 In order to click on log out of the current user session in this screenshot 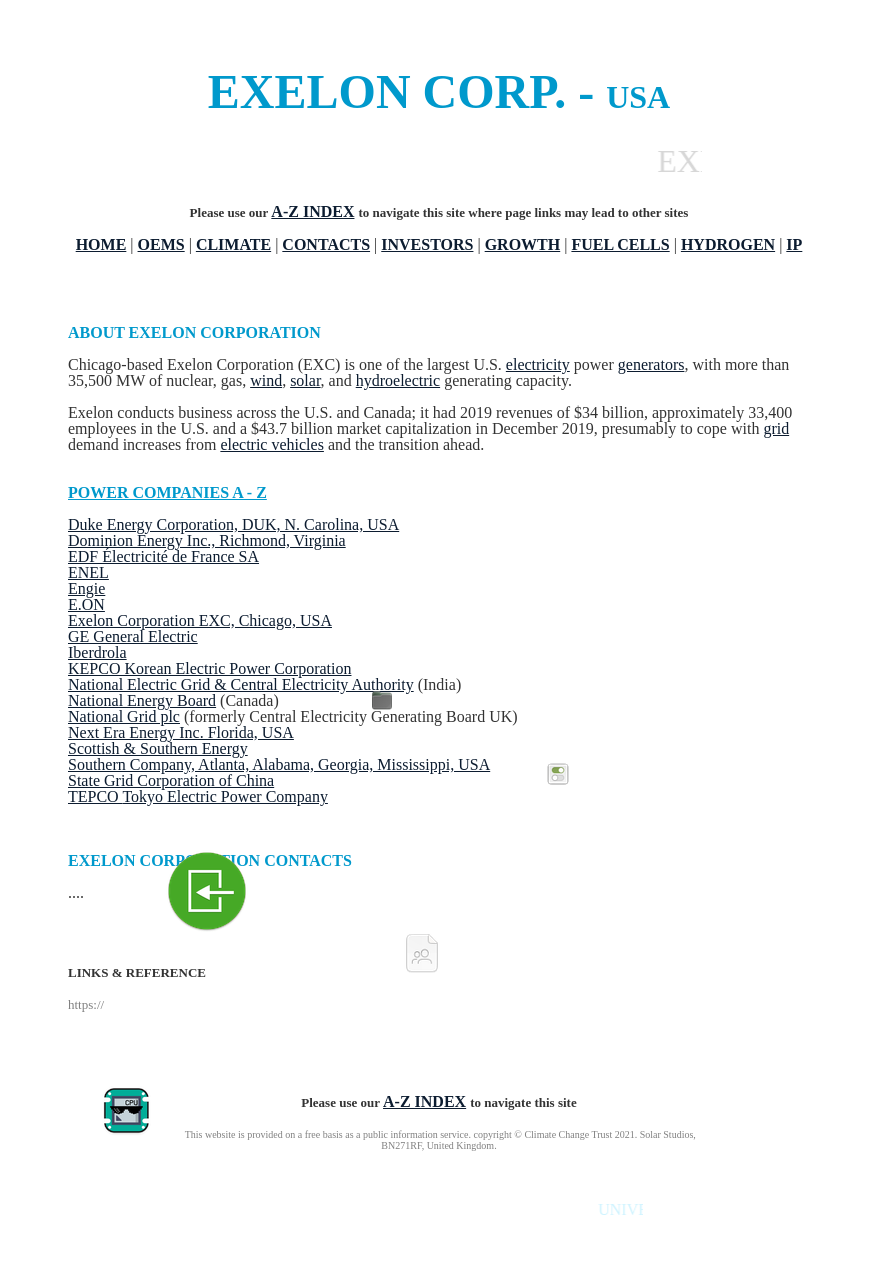, I will do `click(207, 891)`.